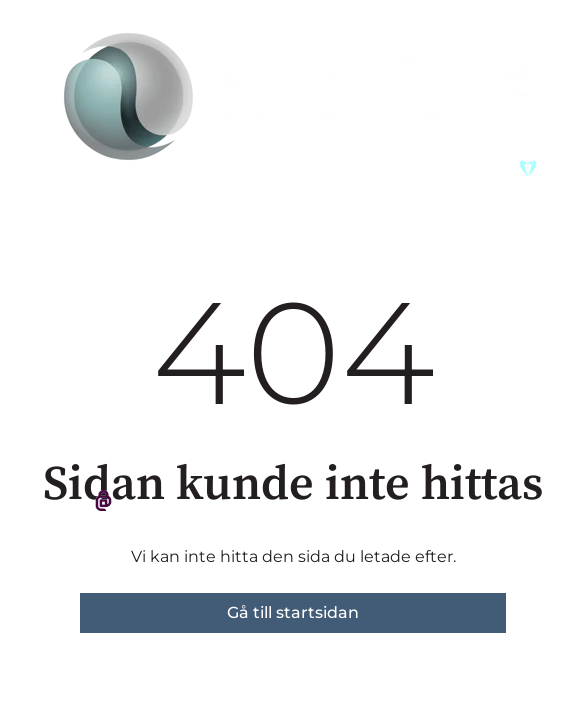  Describe the element at coordinates (103, 500) in the screenshot. I see `open addy.io email alias service` at that location.